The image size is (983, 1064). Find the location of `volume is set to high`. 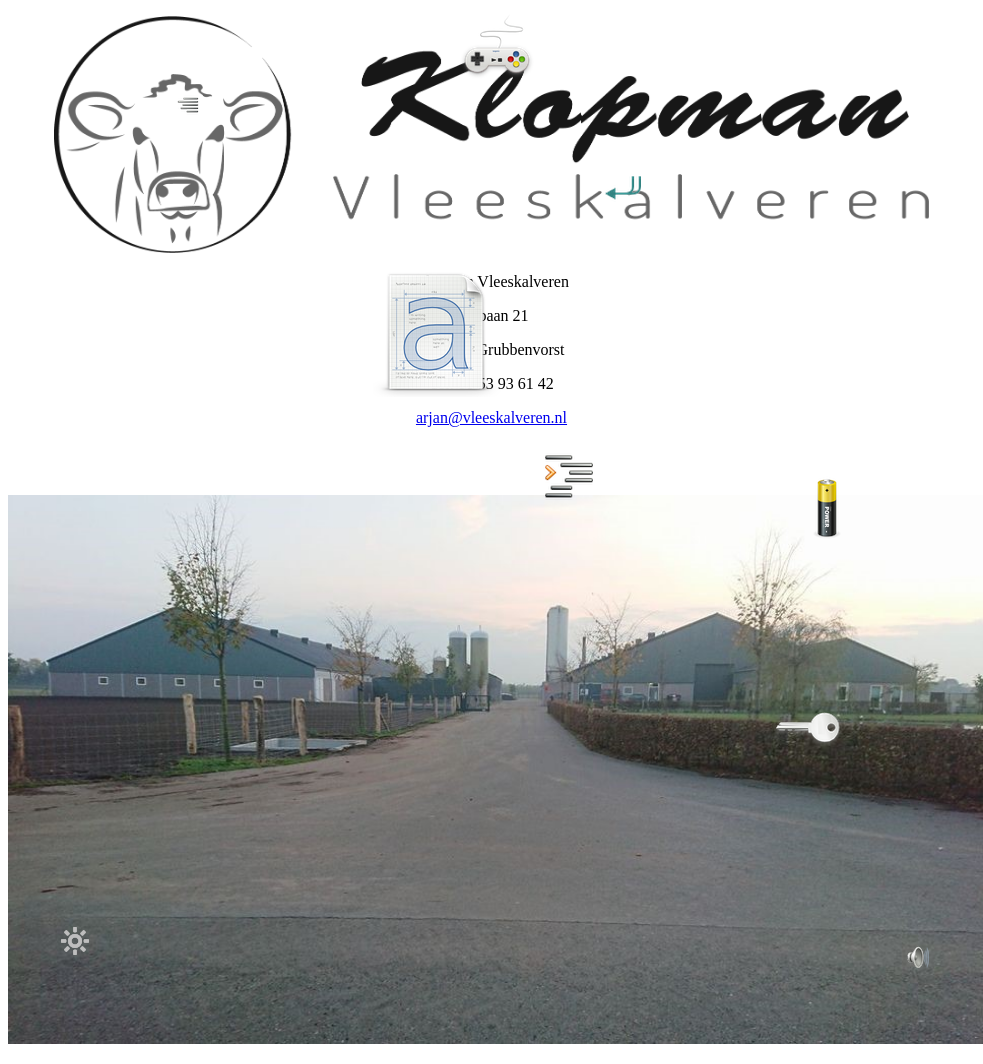

volume is set to high is located at coordinates (917, 957).